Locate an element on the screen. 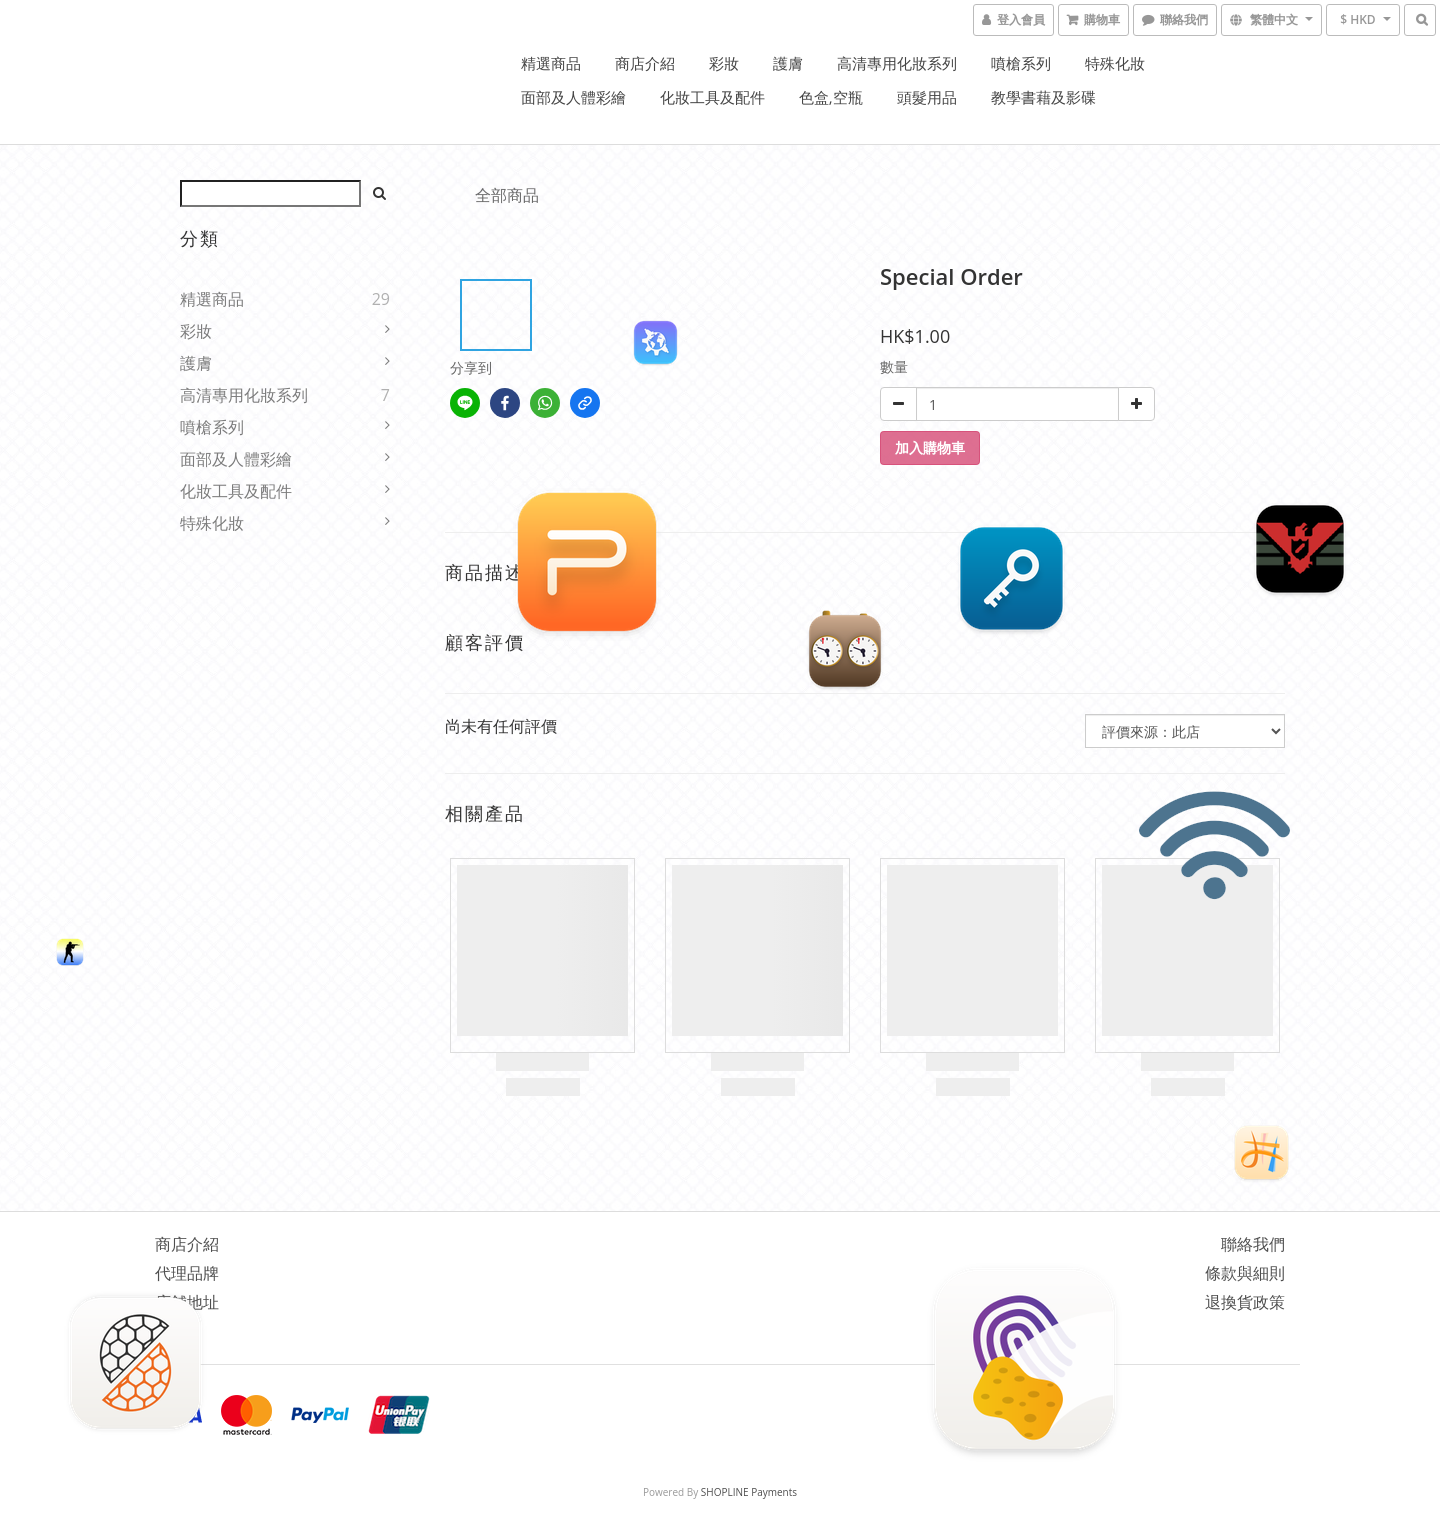  indicates wireless network connection status is located at coordinates (1214, 842).